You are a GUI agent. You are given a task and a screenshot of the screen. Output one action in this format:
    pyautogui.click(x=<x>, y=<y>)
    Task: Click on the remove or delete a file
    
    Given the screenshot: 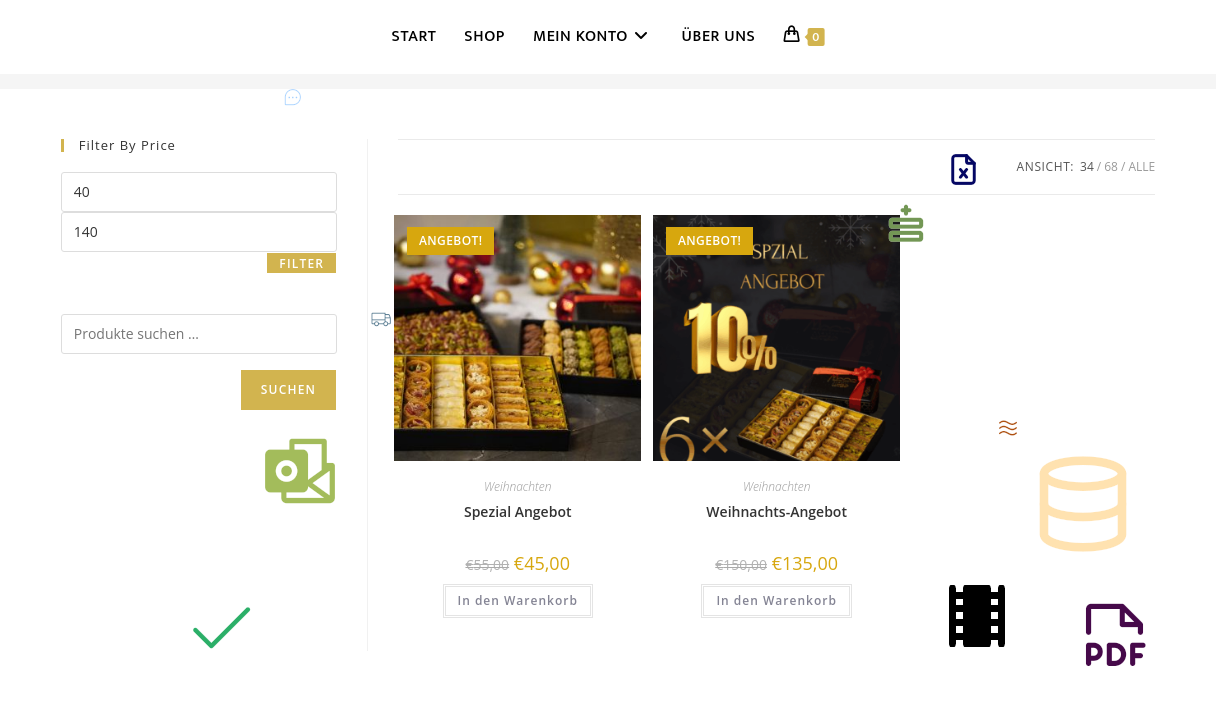 What is the action you would take?
    pyautogui.click(x=963, y=169)
    